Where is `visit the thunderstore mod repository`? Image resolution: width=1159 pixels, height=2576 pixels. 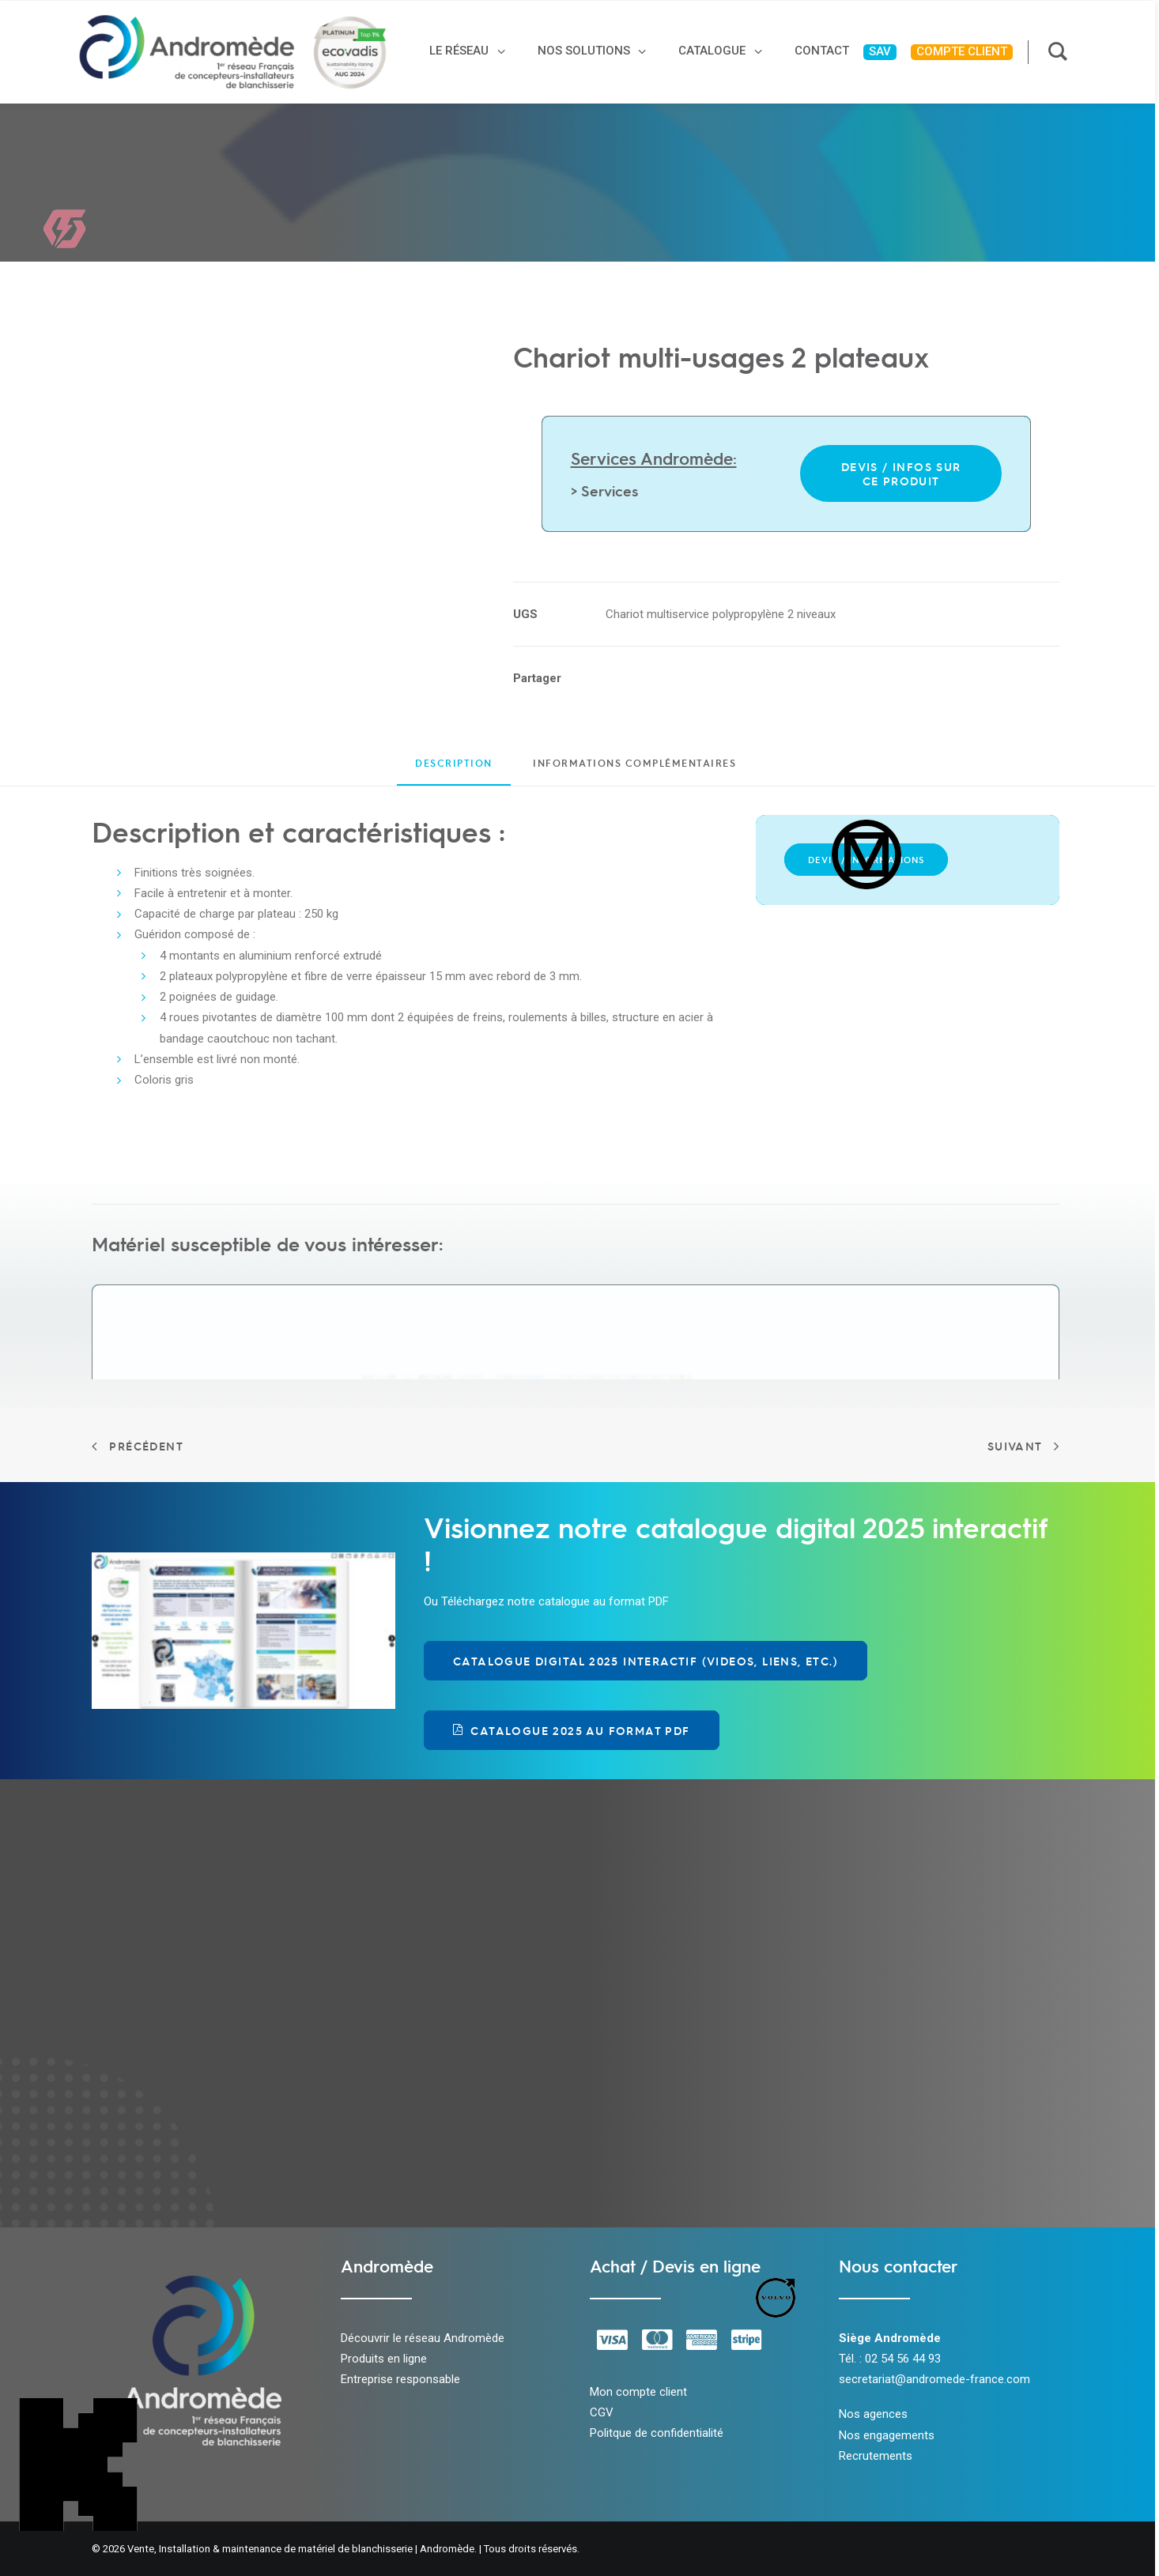
visit the thunderstore mod repository is located at coordinates (64, 228).